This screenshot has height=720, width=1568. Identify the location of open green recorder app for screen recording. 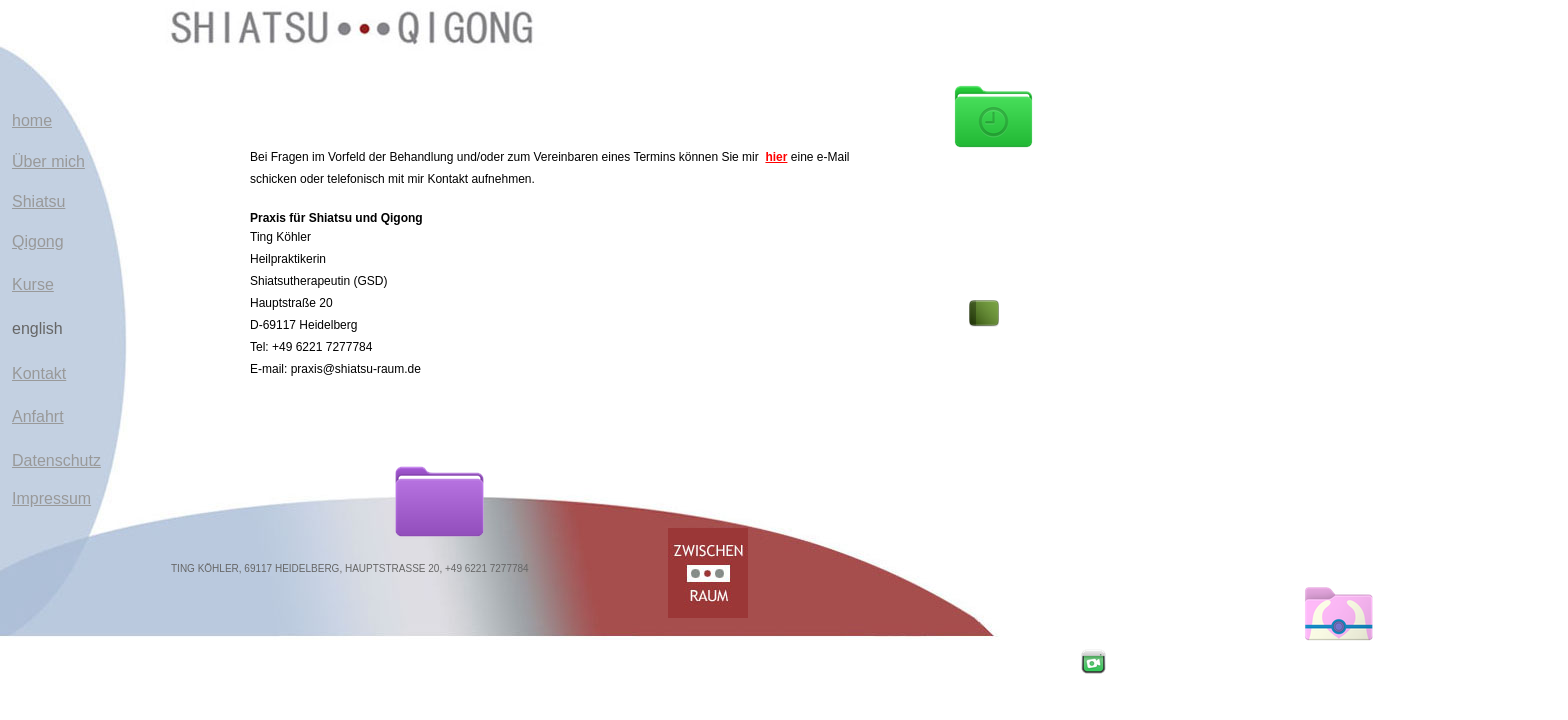
(1093, 661).